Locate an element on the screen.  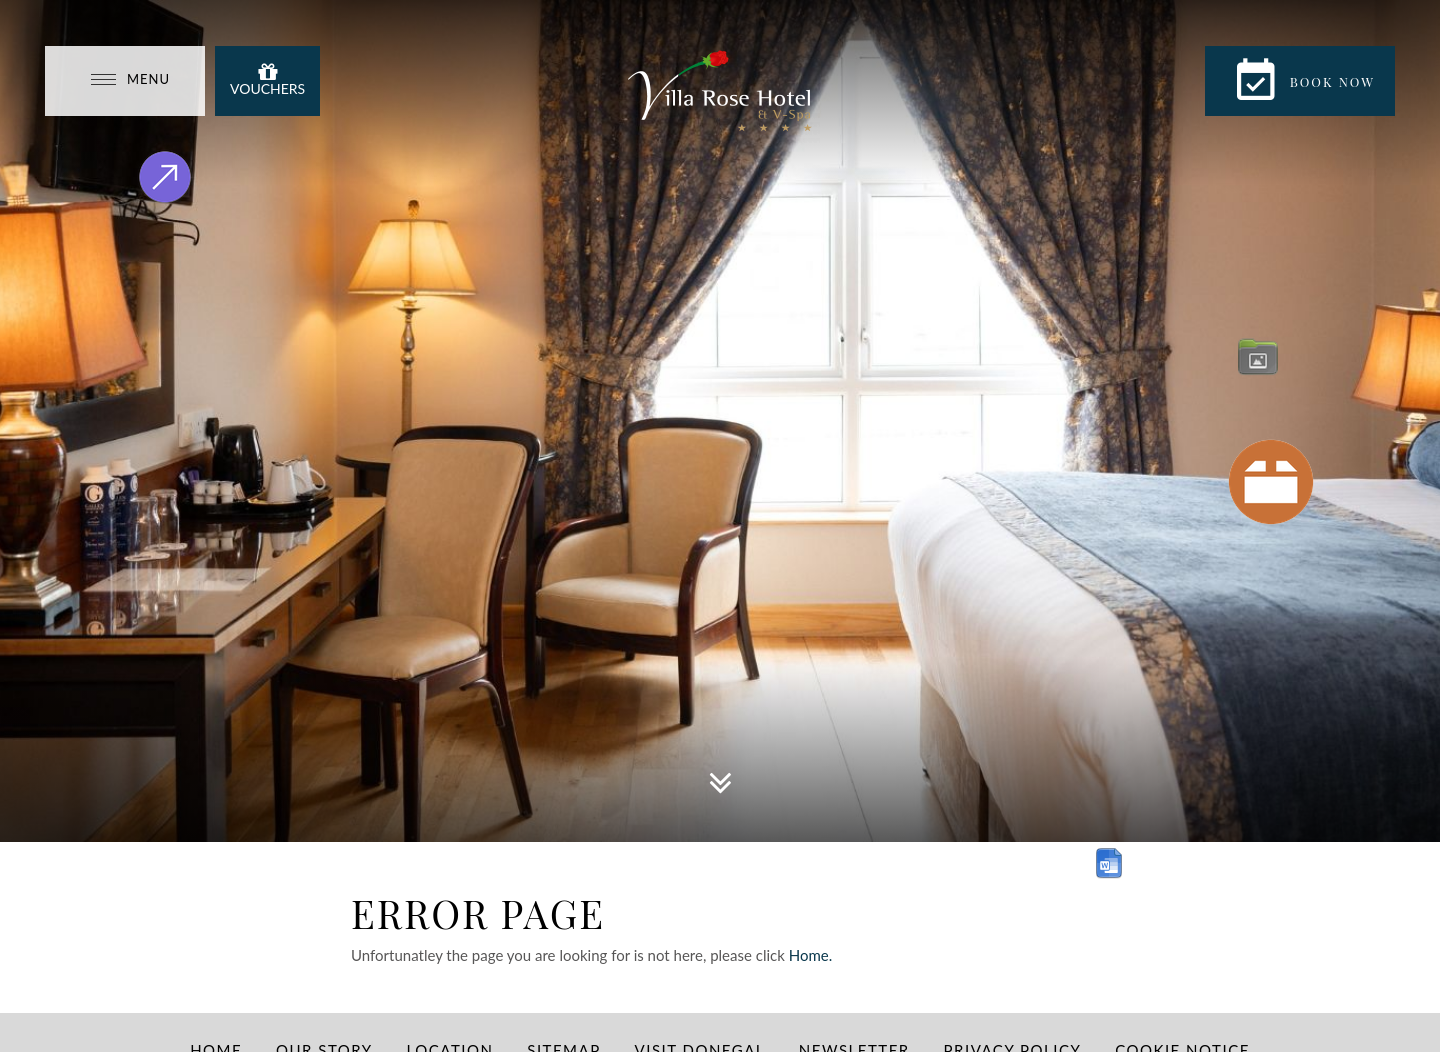
indicates a symbolic link or shortcut to another file is located at coordinates (165, 177).